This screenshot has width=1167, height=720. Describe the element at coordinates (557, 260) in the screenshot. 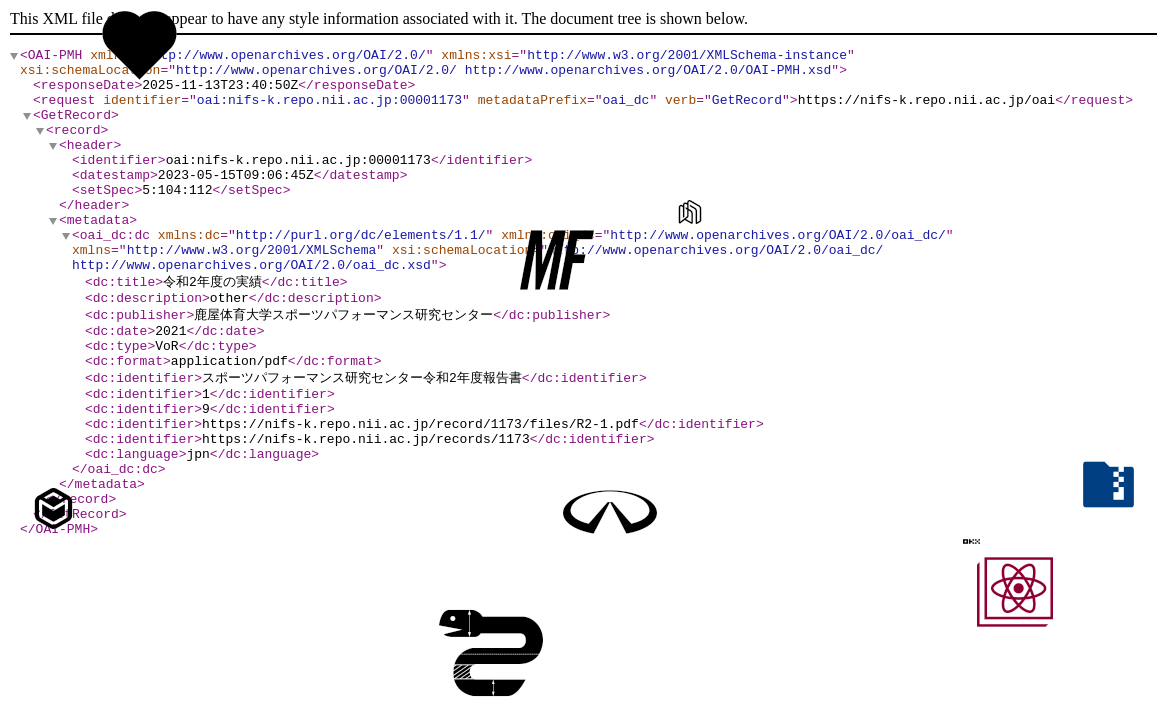

I see `visit MetaFilter community website` at that location.